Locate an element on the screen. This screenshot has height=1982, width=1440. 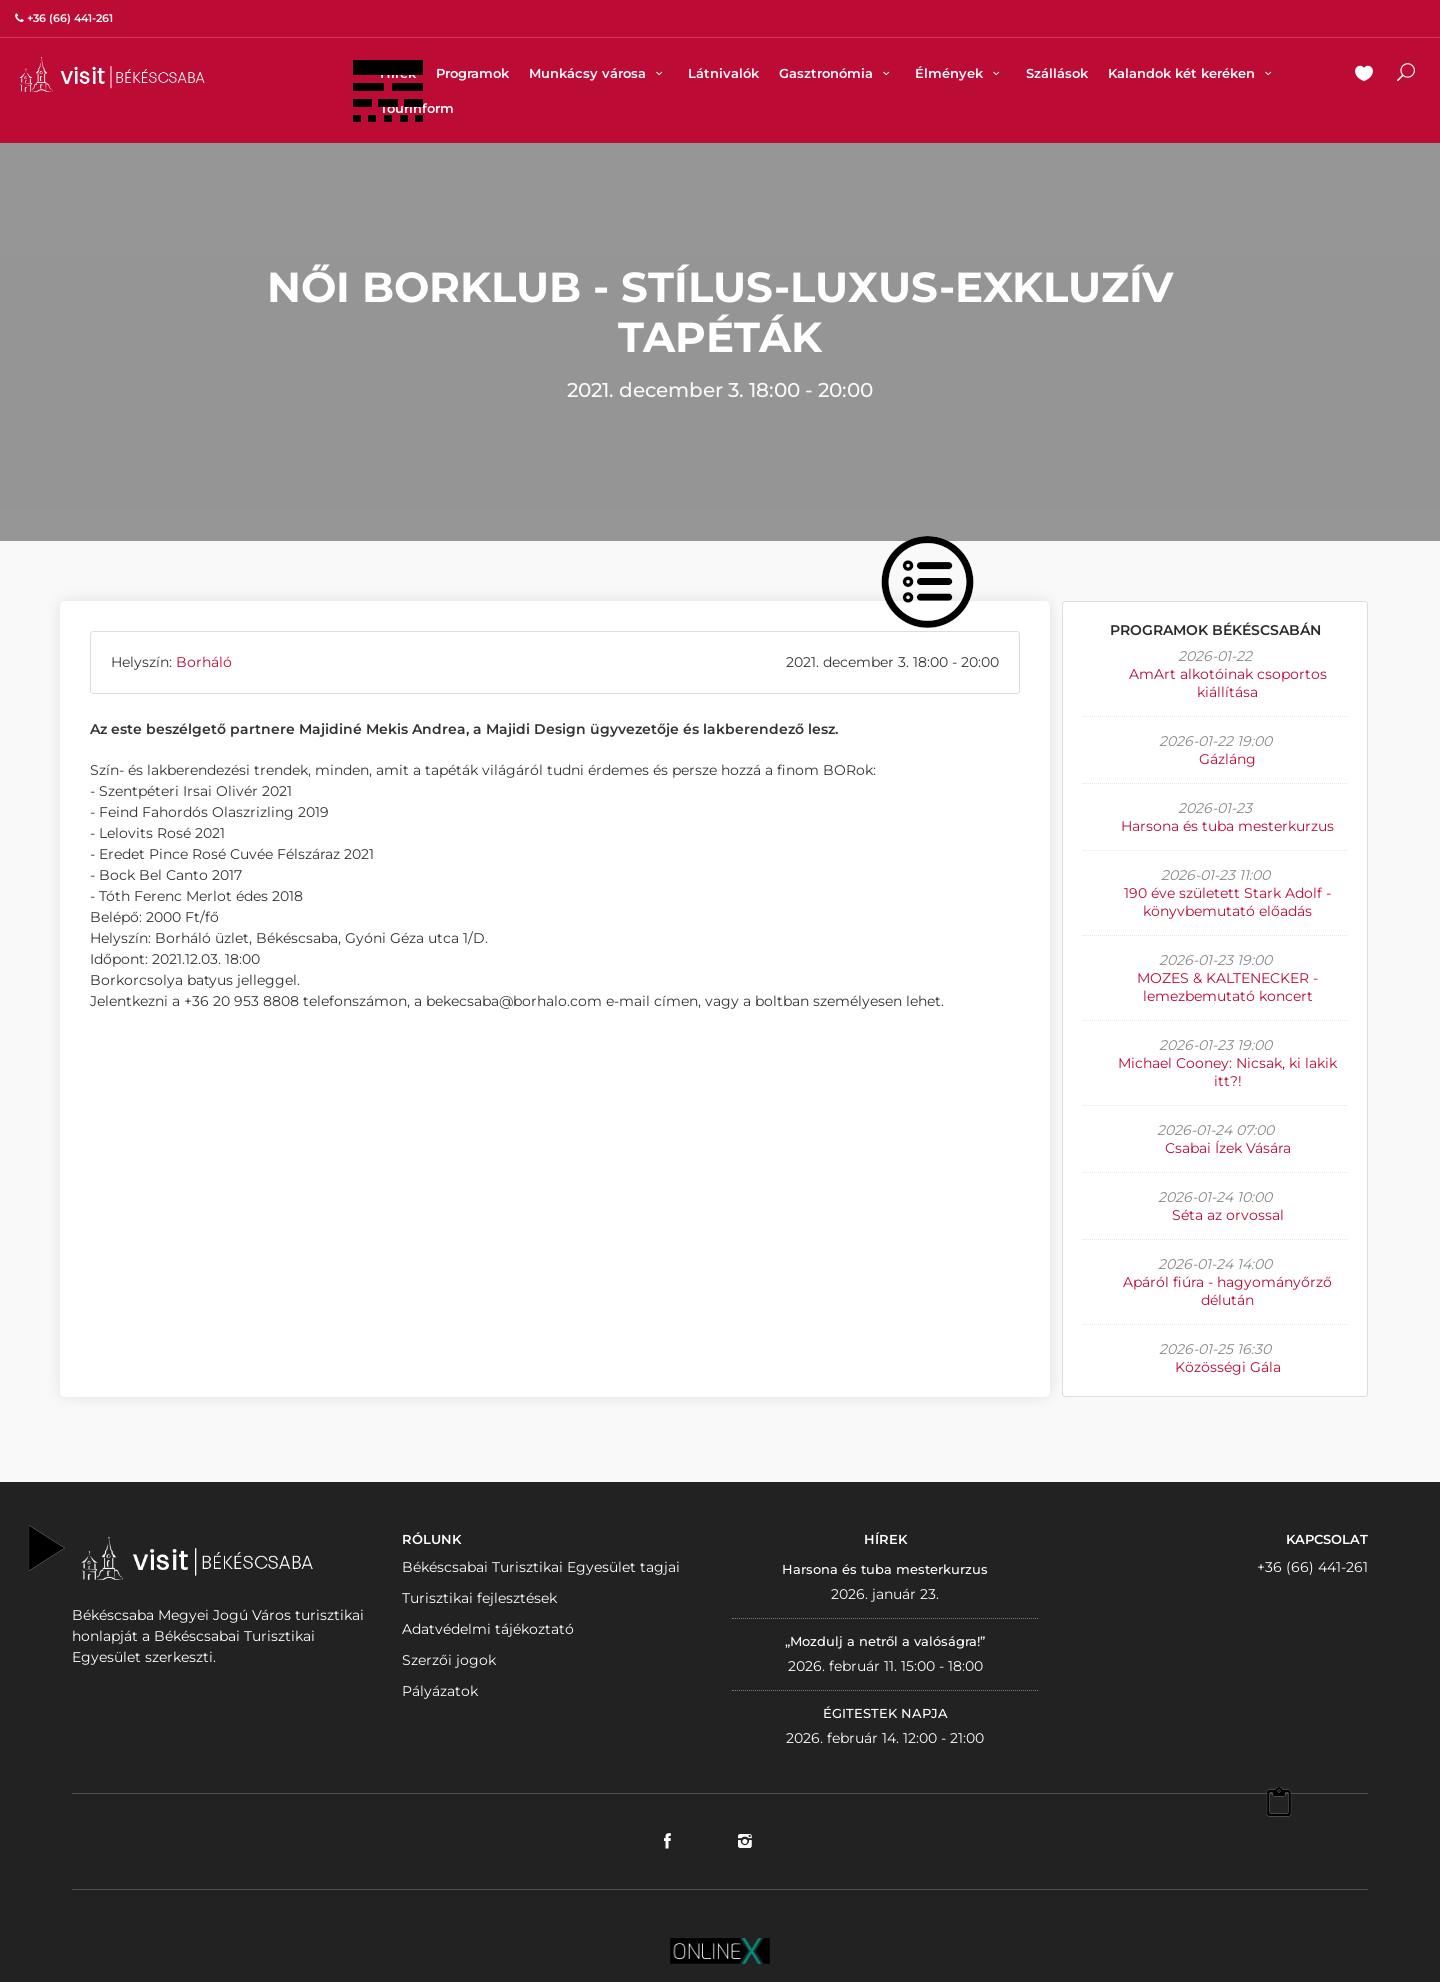
view list or menu options is located at coordinates (927, 581).